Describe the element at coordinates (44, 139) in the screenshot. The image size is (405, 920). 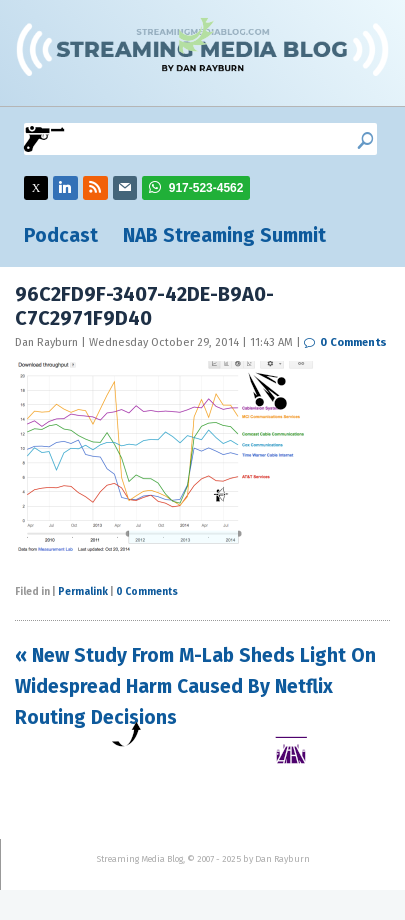
I see `access weapons or firearms inventory` at that location.